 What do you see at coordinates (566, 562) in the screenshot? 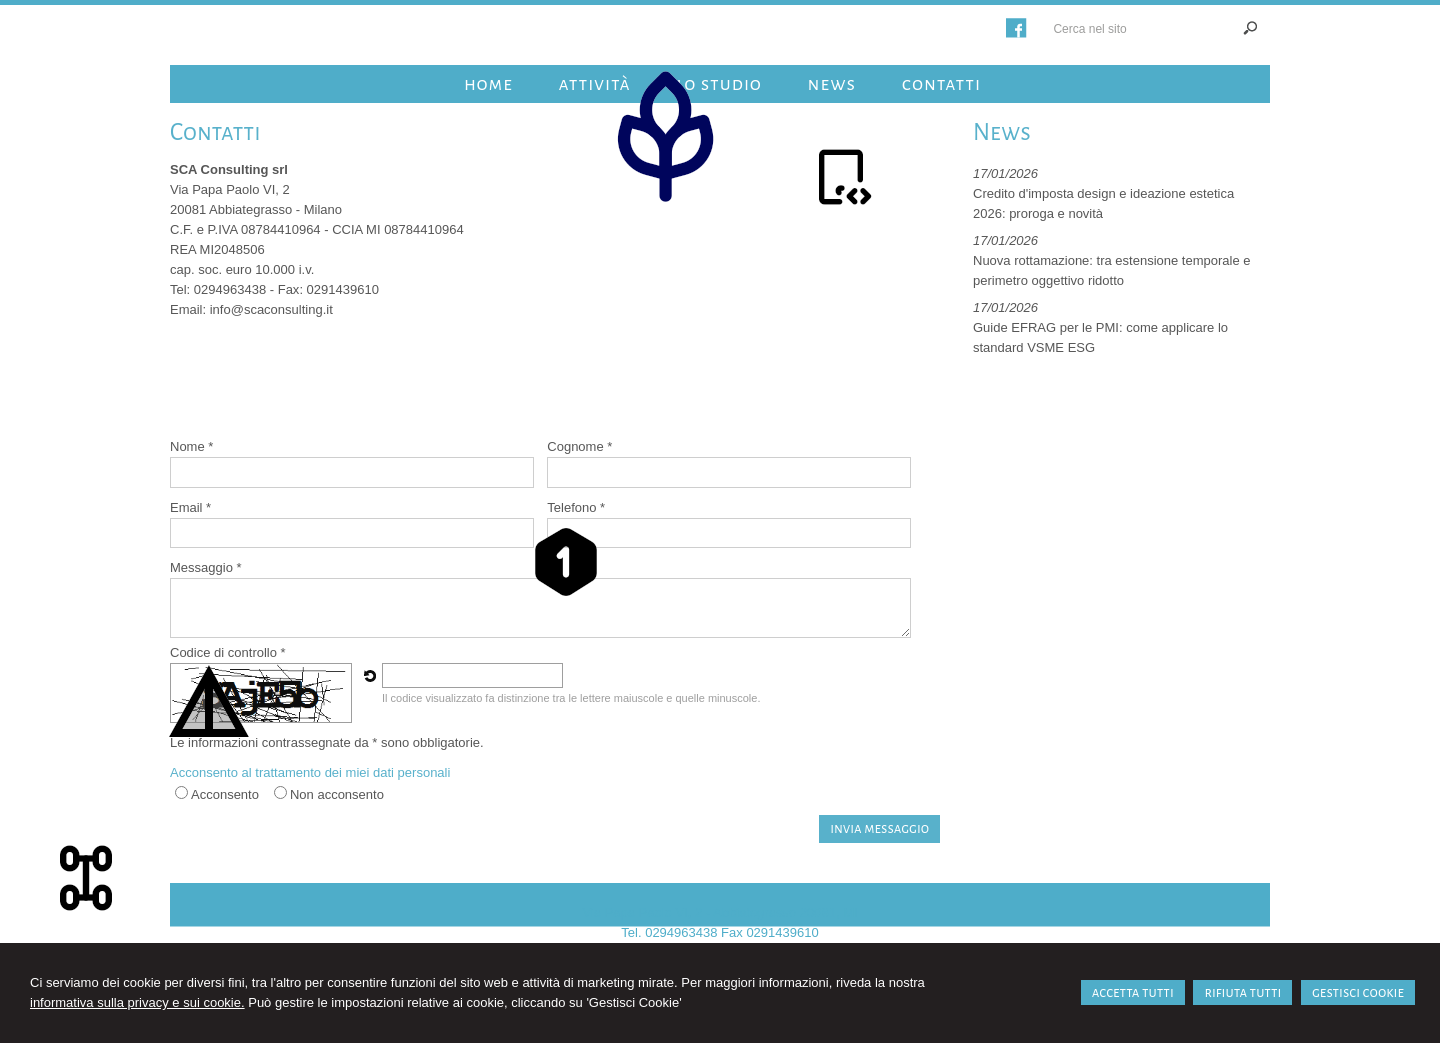
I see `indicates step one in a multi-step process` at bounding box center [566, 562].